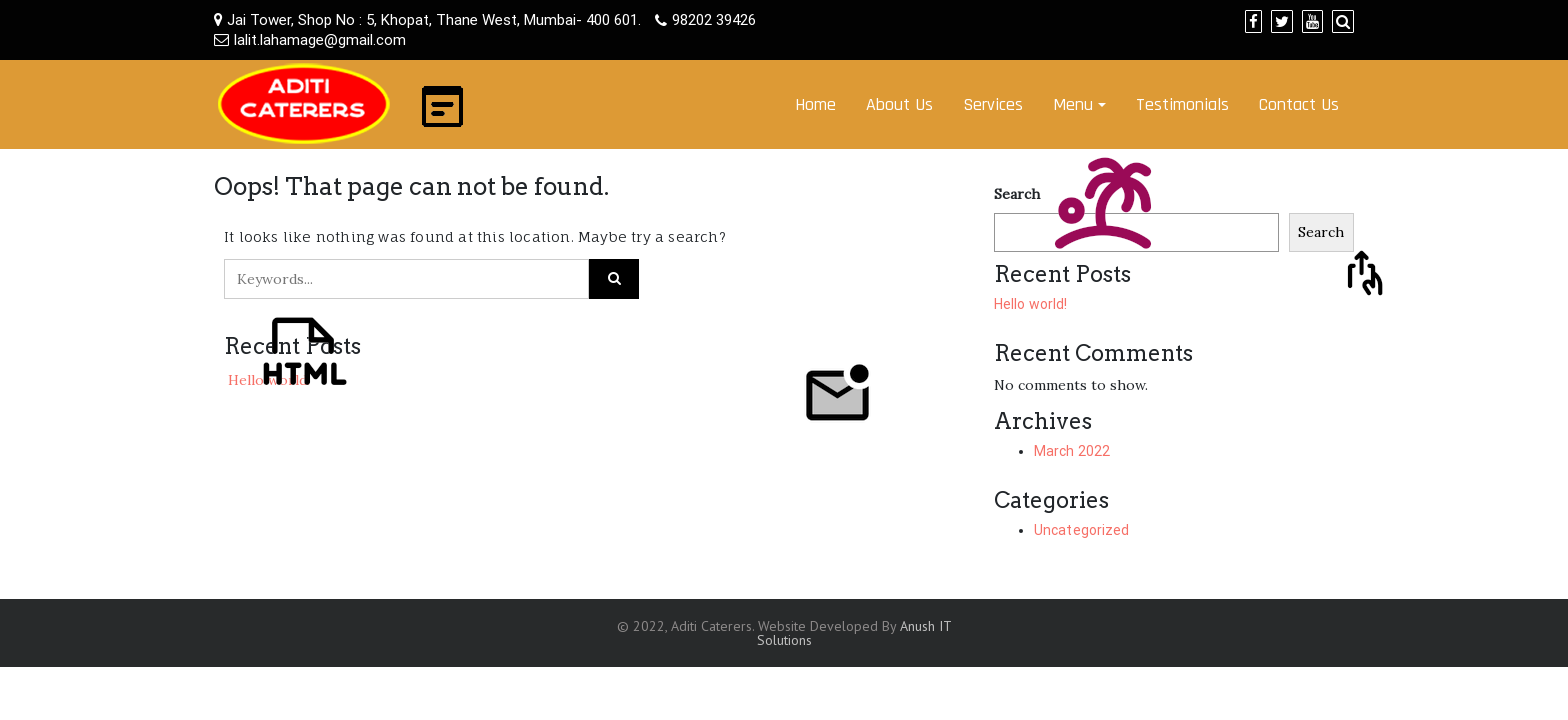  Describe the element at coordinates (1103, 204) in the screenshot. I see `indicates vacation or travel mode` at that location.